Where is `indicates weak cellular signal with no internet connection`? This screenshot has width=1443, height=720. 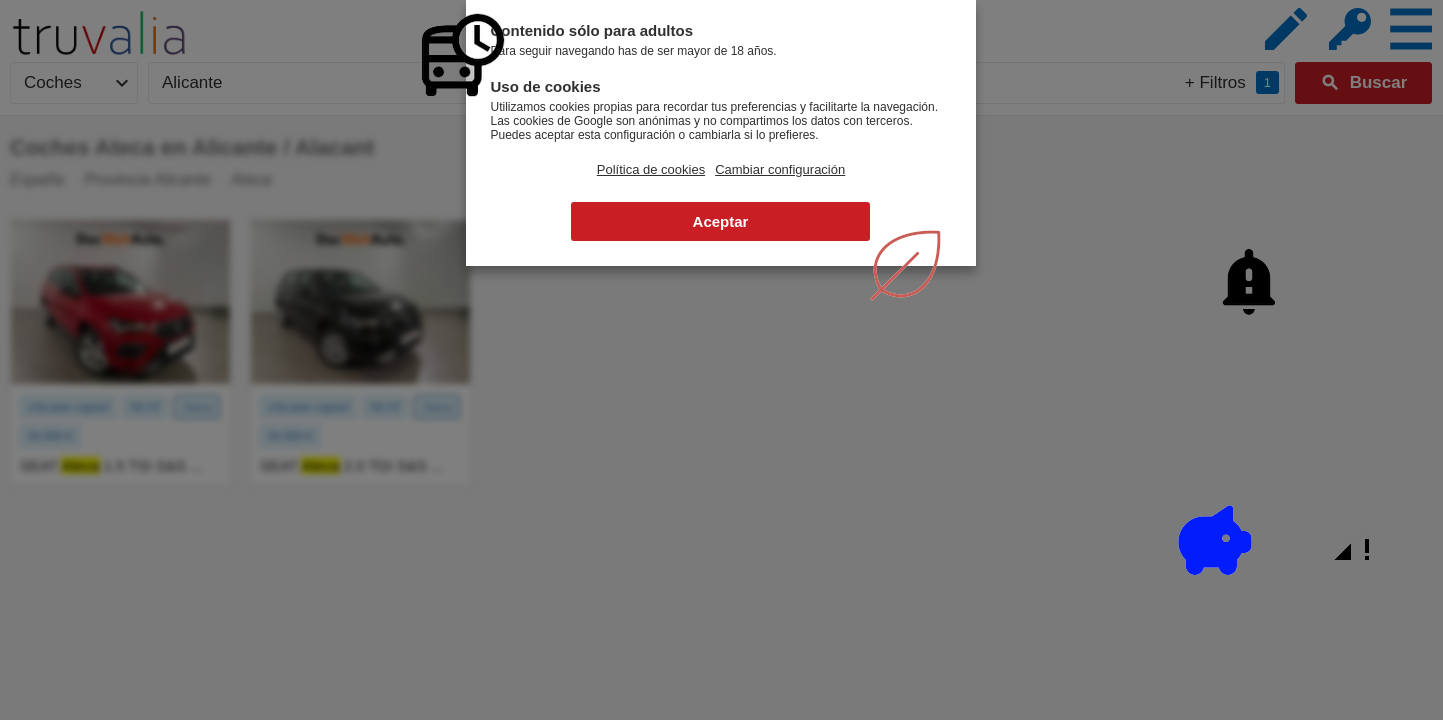 indicates weak cellular signal with no internet connection is located at coordinates (1351, 542).